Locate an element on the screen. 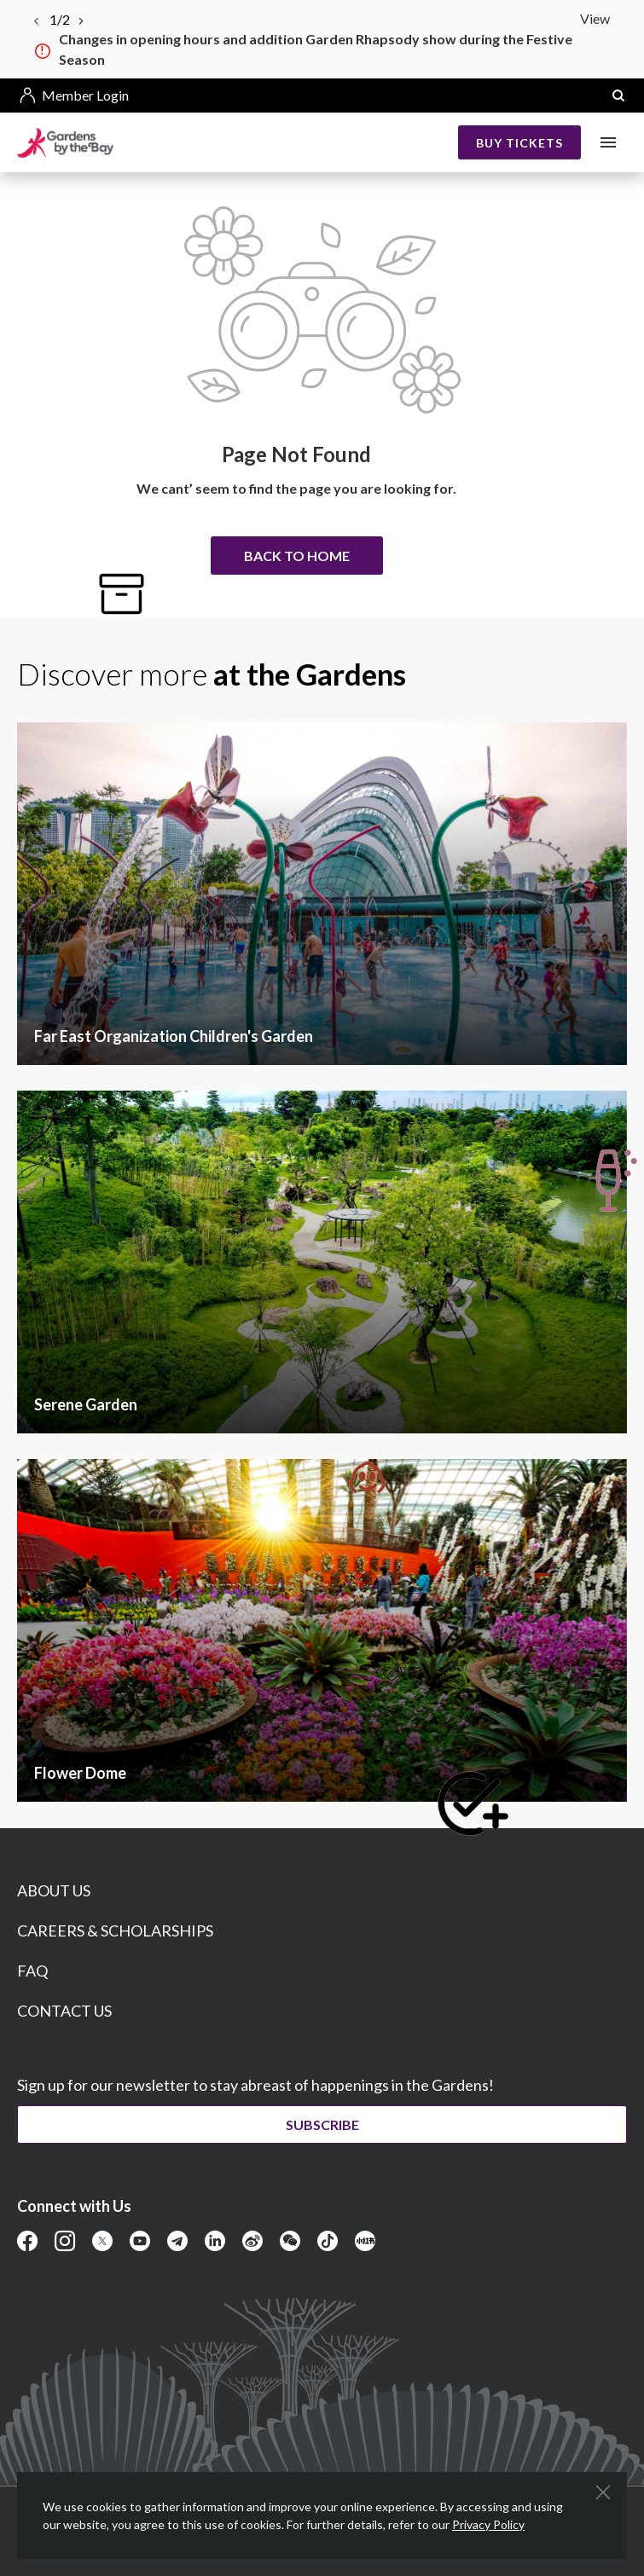 The height and width of the screenshot is (2576, 644). indicates a Michelin Bib Gourmand rated restaurant is located at coordinates (367, 1478).